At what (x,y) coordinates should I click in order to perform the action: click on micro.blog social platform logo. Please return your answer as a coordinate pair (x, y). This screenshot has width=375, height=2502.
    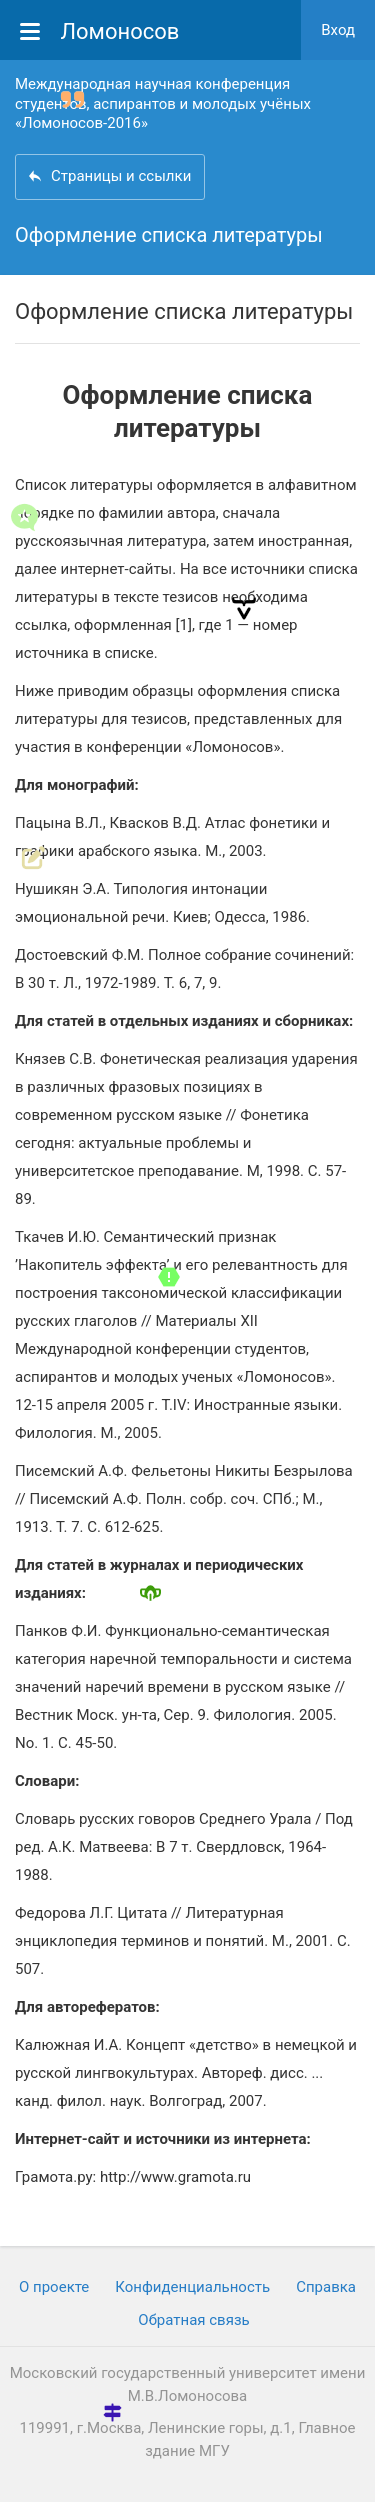
    Looking at the image, I should click on (24, 517).